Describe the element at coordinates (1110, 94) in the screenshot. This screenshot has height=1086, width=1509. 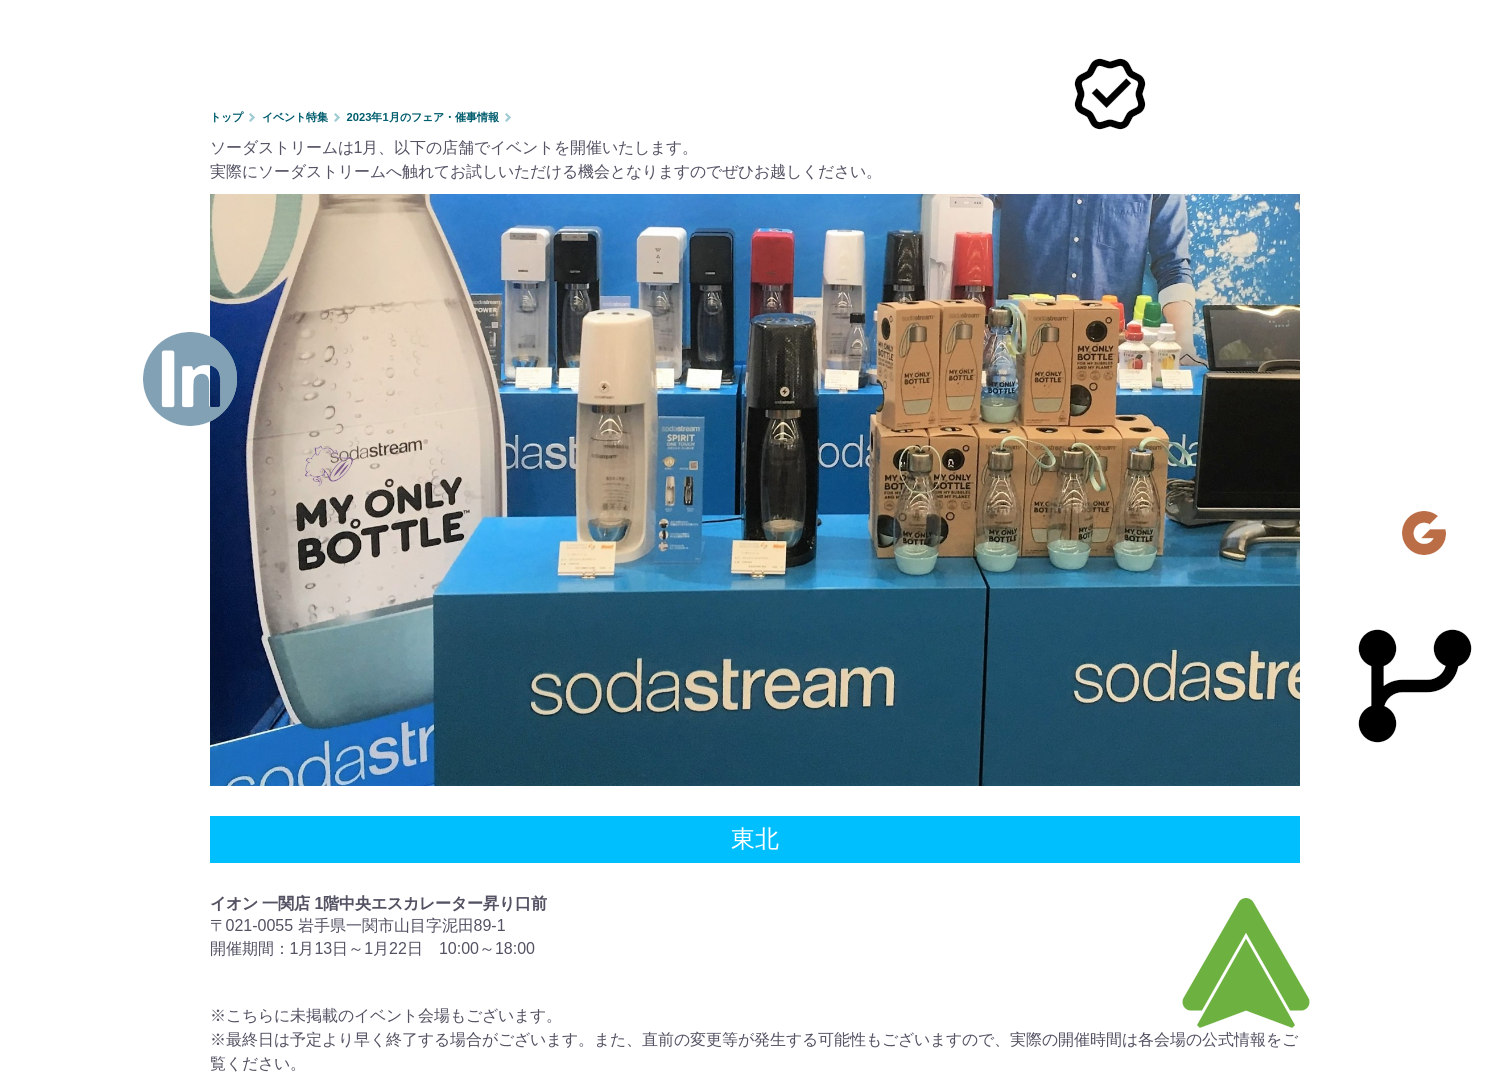
I see `indicates a verified account or profile` at that location.